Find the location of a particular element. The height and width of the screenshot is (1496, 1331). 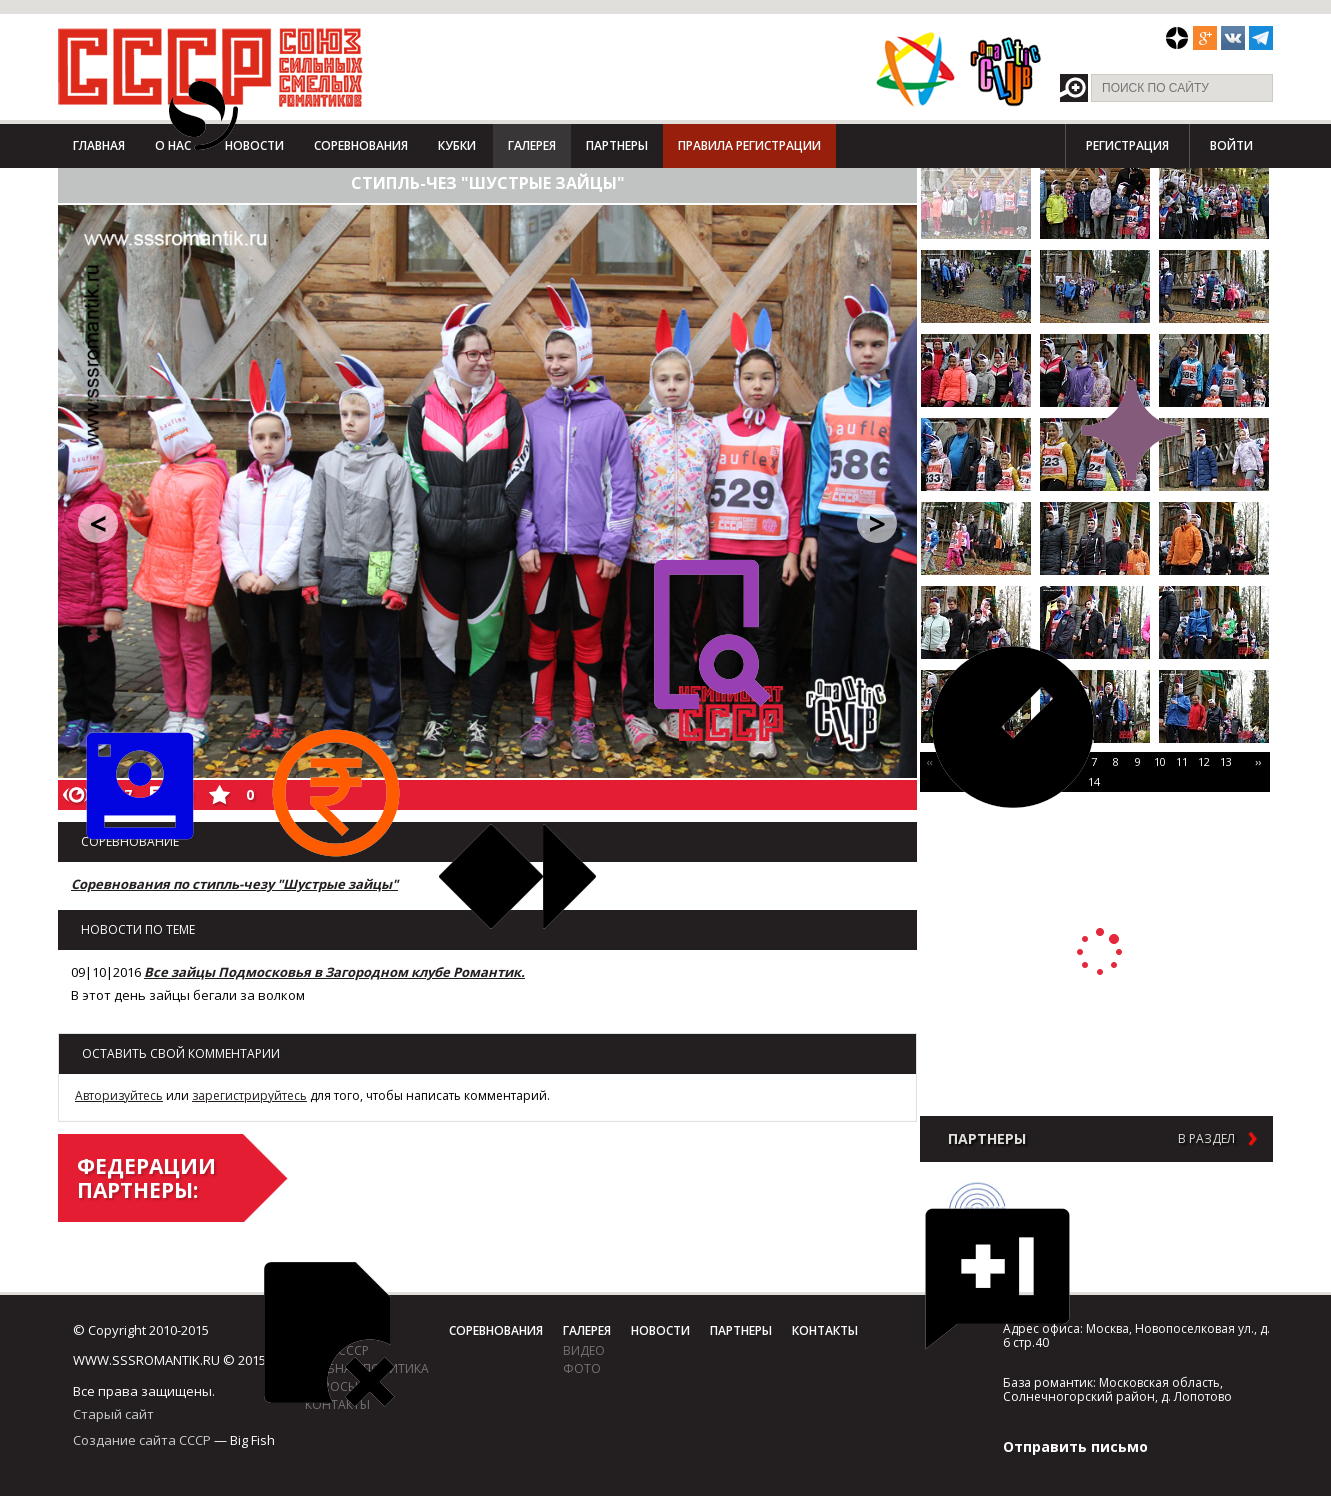

find my phone feature is located at coordinates (706, 634).